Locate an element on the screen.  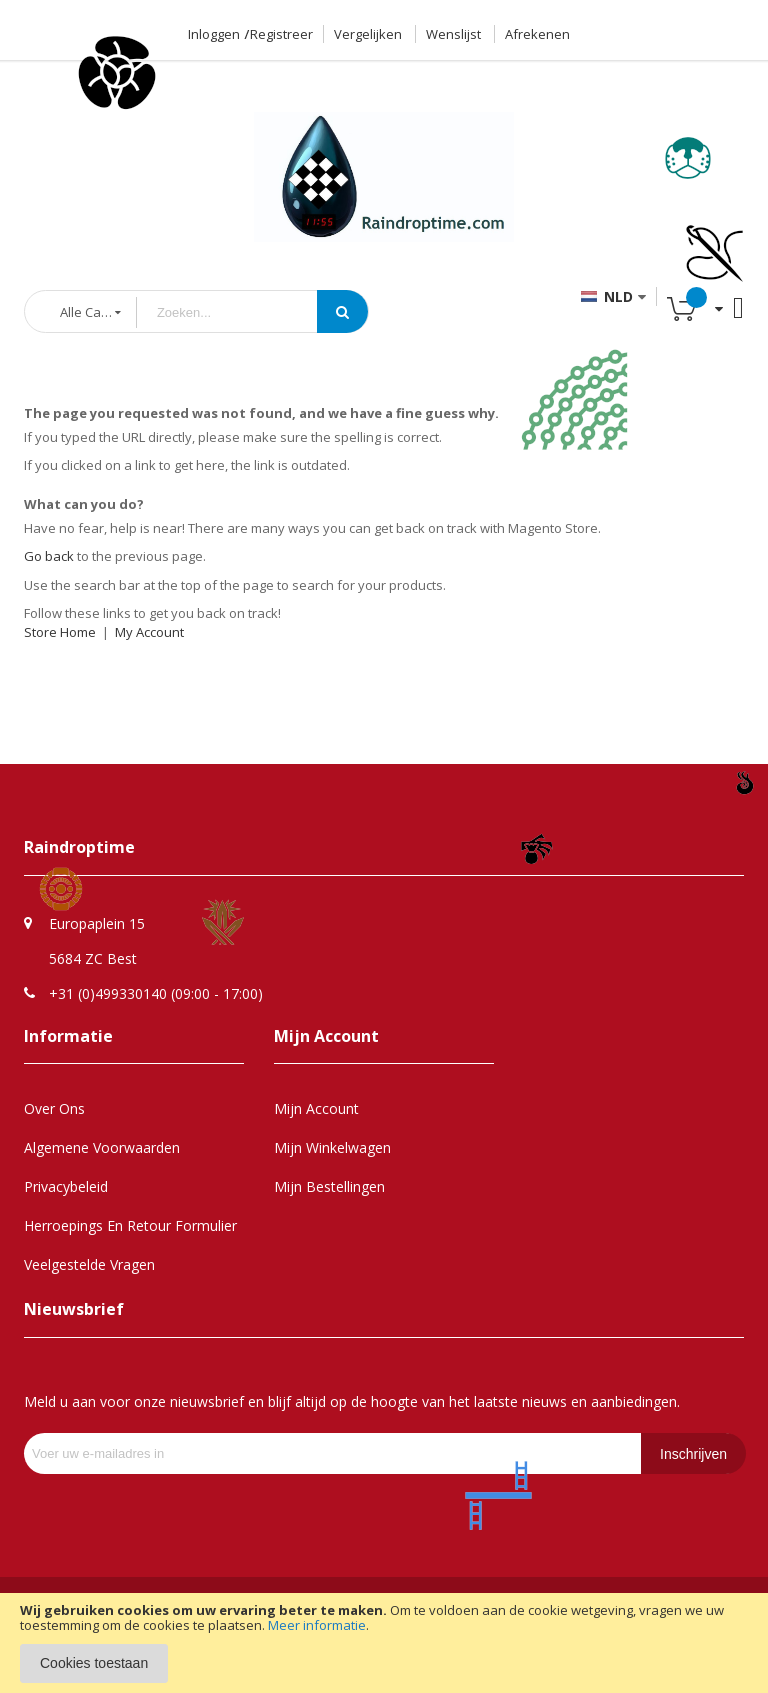
select viola flower in a game inventory is located at coordinates (117, 72).